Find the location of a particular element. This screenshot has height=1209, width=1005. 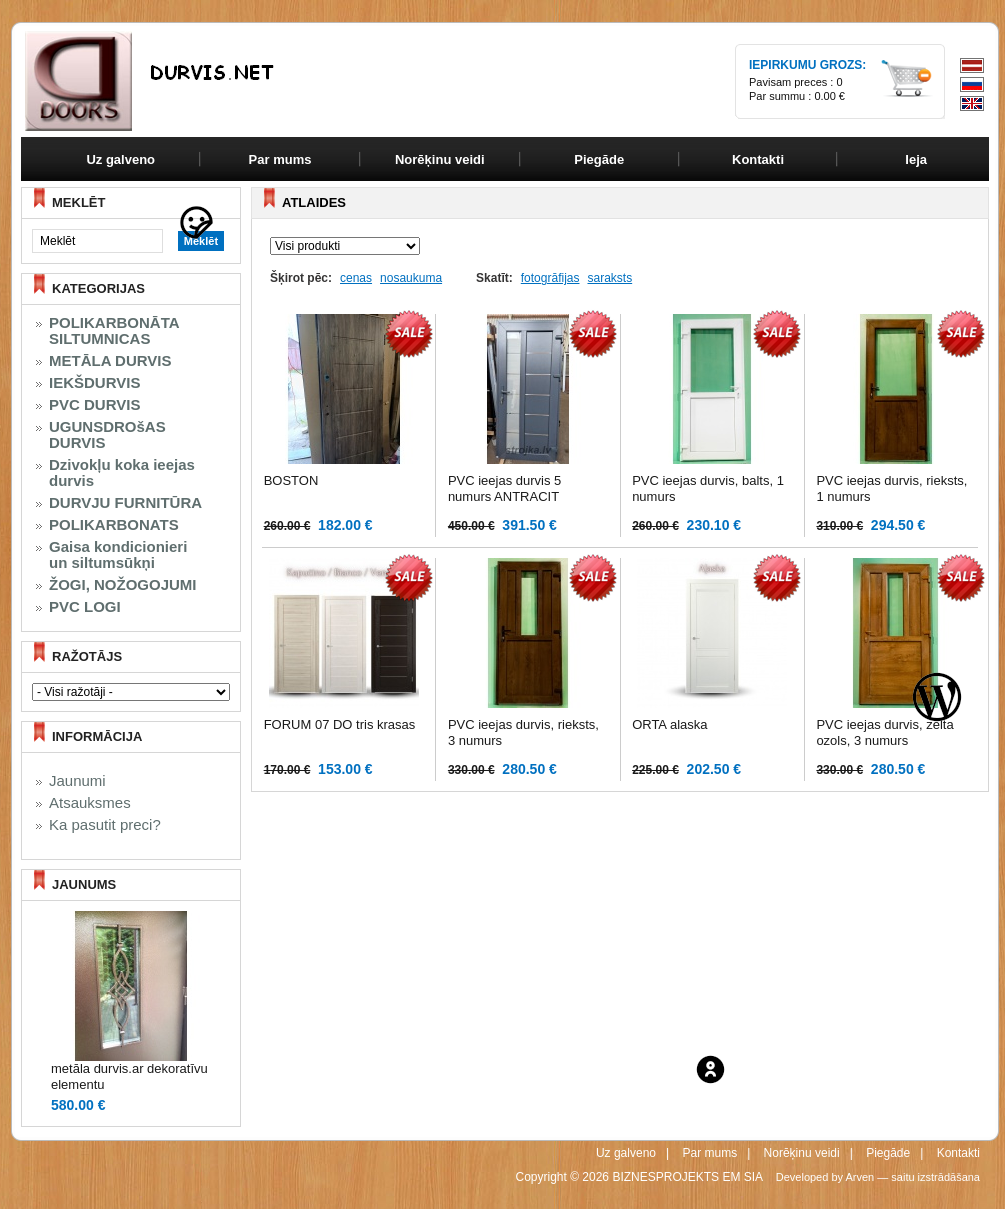

add a sticker to your message is located at coordinates (196, 222).